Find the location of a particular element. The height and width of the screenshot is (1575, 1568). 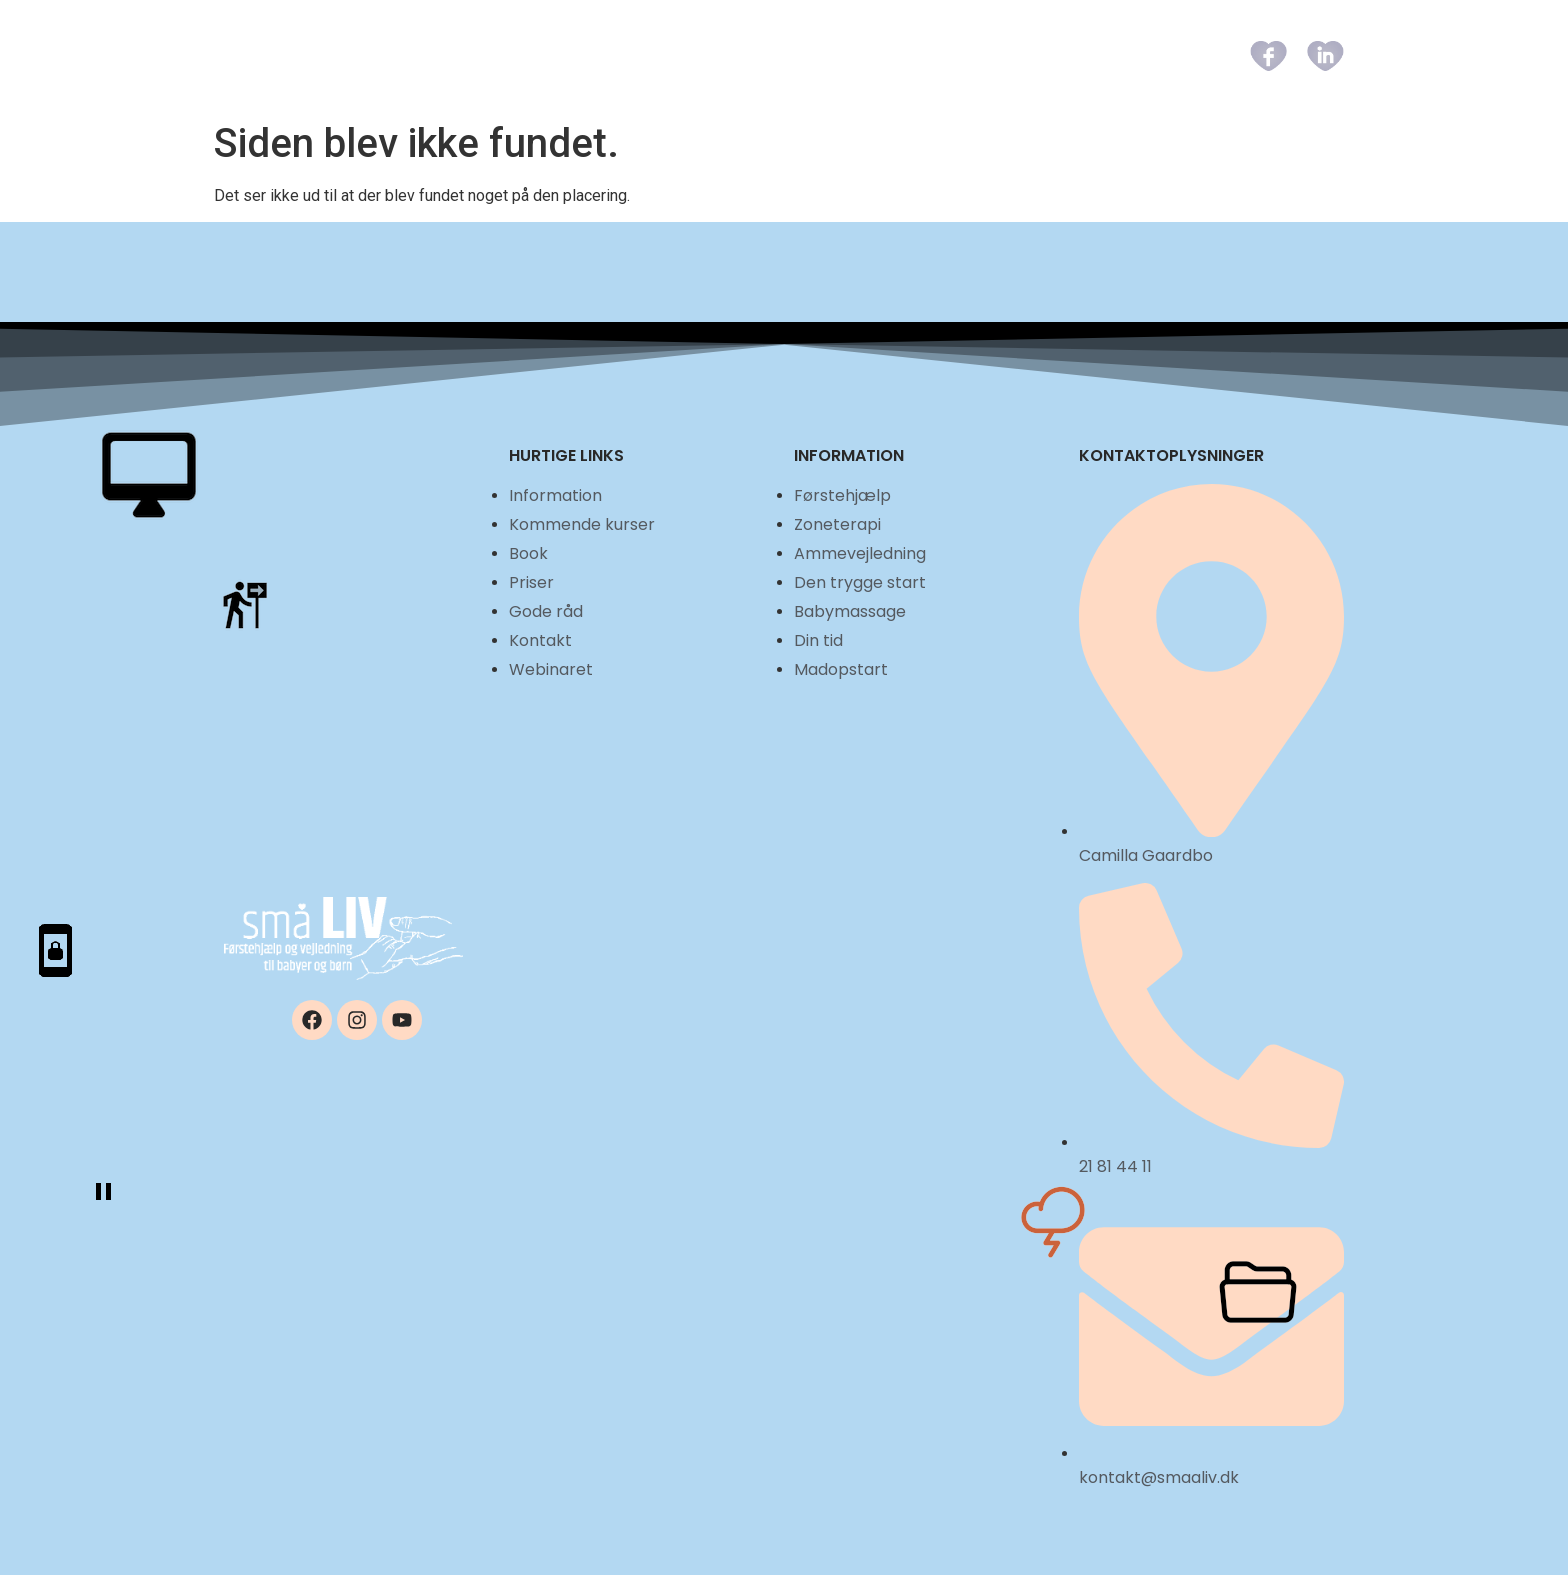

open folder to view contents is located at coordinates (1258, 1292).